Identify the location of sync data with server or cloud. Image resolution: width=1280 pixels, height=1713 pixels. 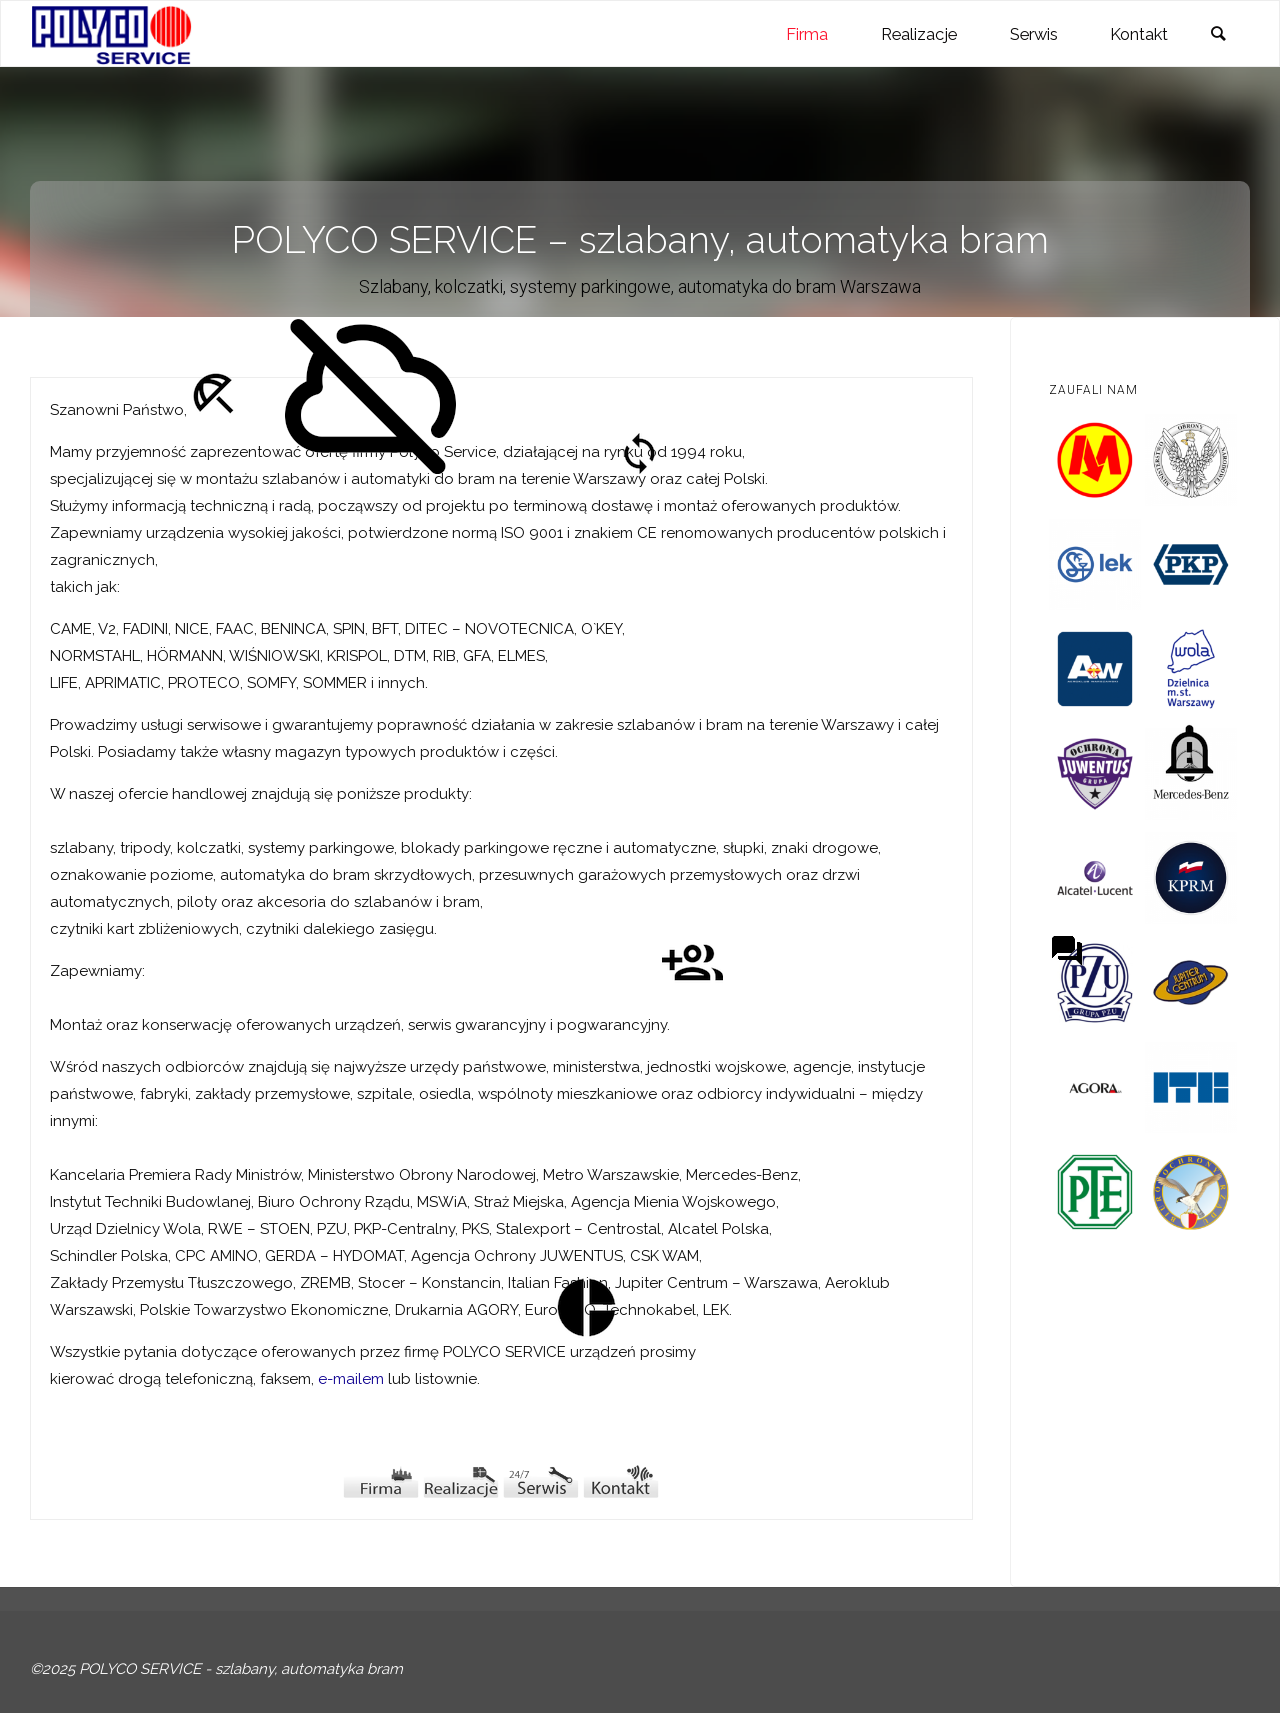
(639, 453).